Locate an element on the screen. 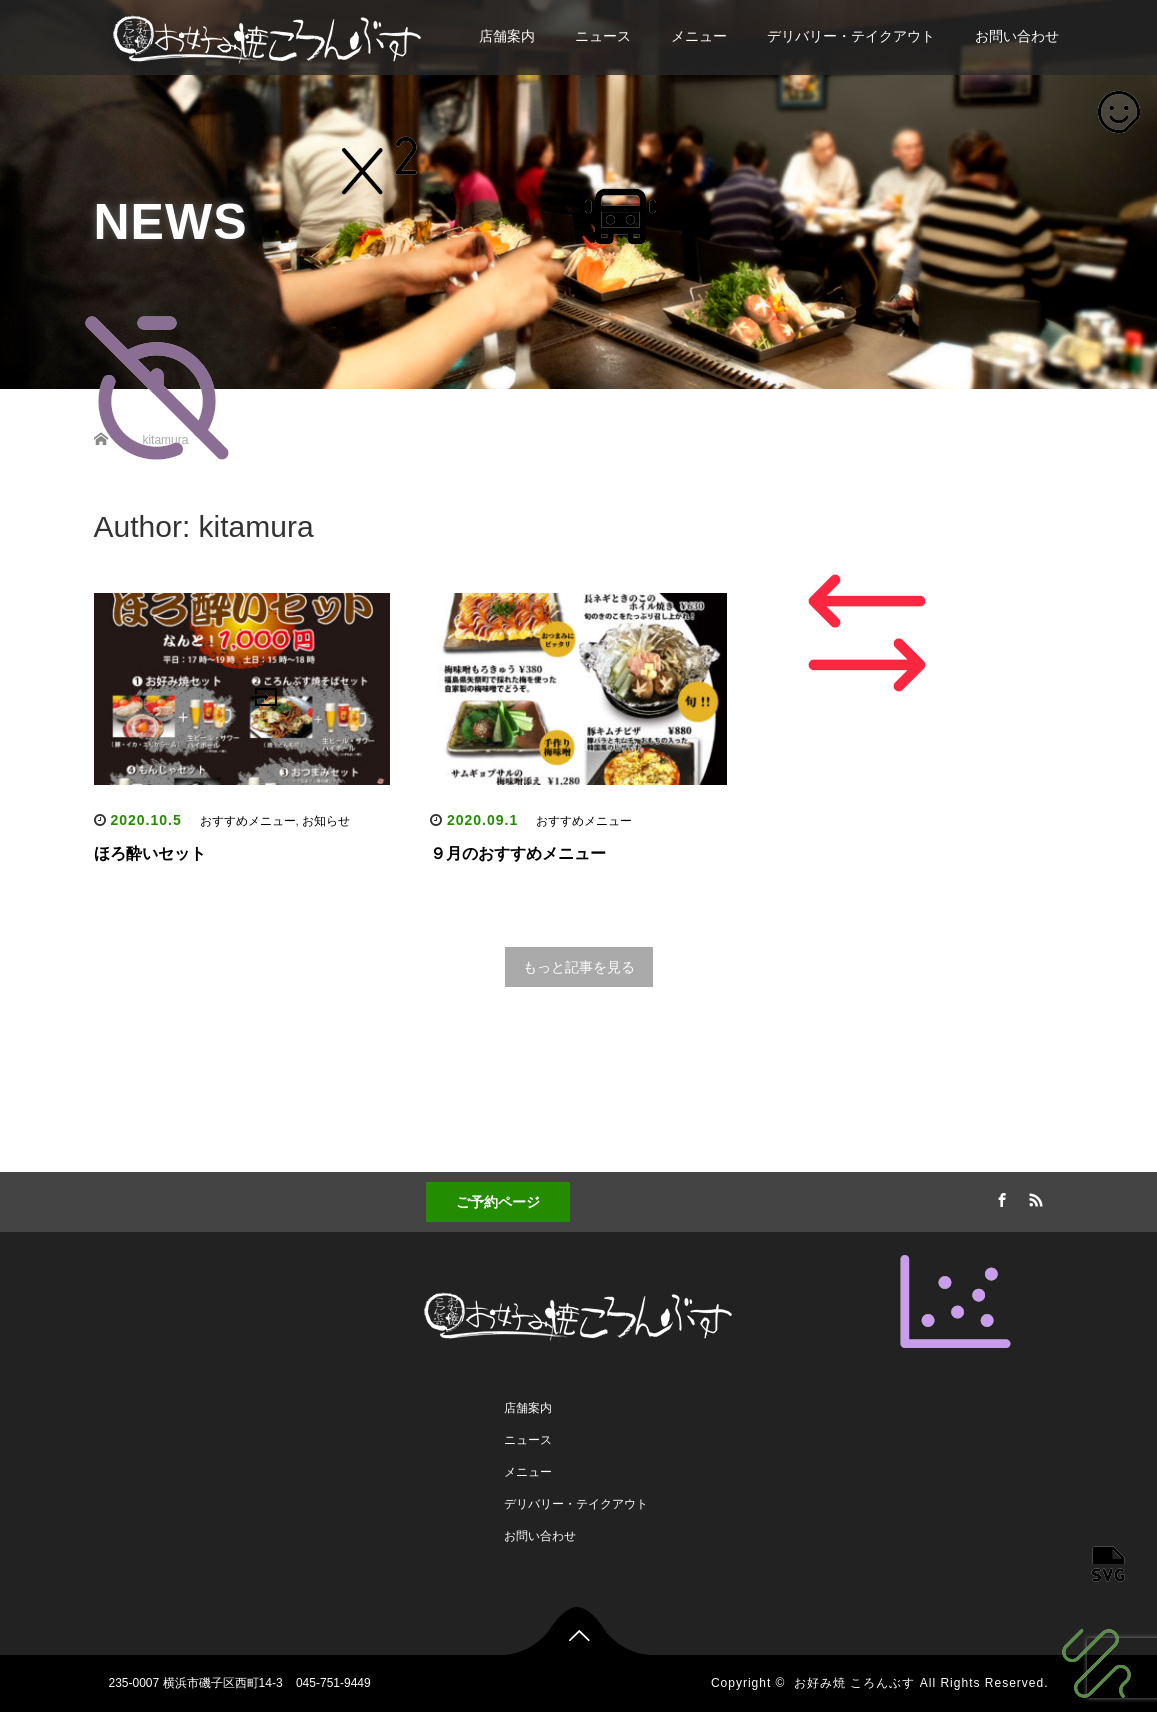  an SVG file type indicator is located at coordinates (1108, 1565).